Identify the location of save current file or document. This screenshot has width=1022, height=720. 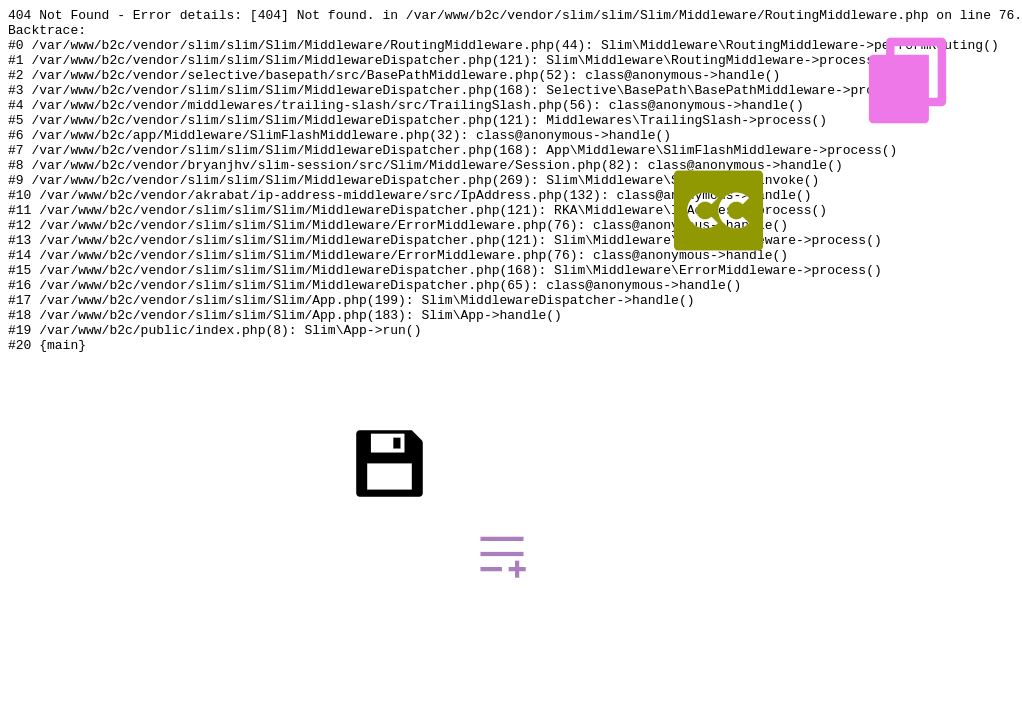
(389, 463).